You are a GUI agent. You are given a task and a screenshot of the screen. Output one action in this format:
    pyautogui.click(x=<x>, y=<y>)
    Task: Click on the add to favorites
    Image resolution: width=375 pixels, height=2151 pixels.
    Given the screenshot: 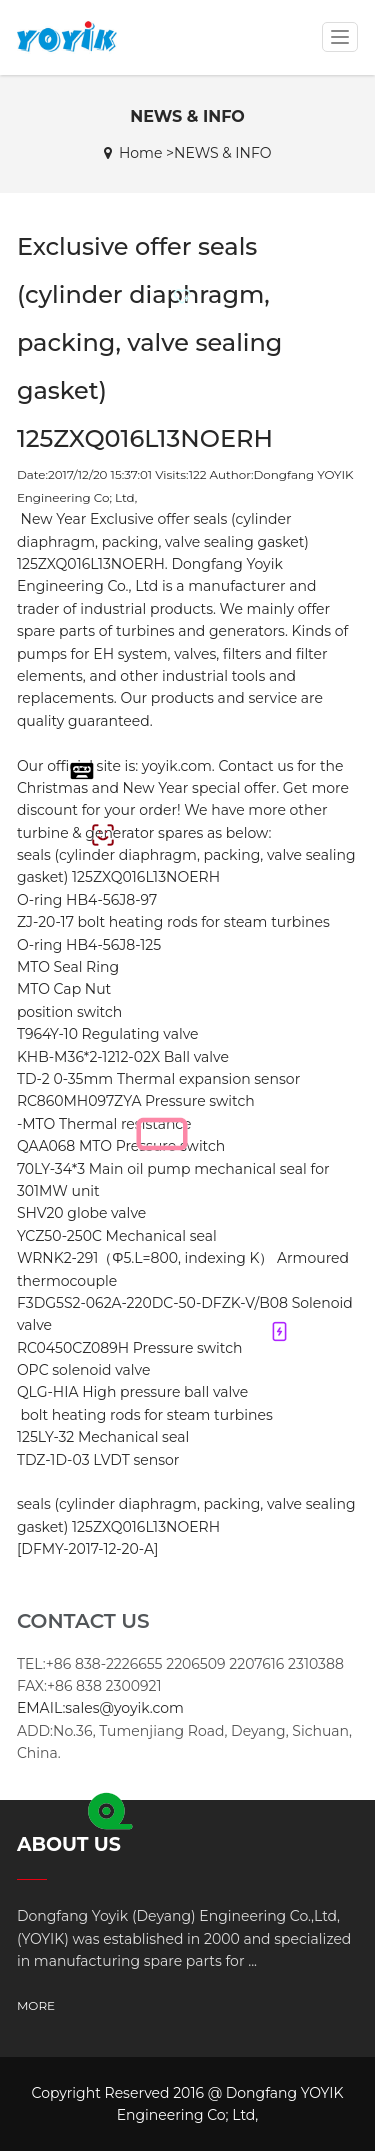 What is the action you would take?
    pyautogui.click(x=182, y=296)
    